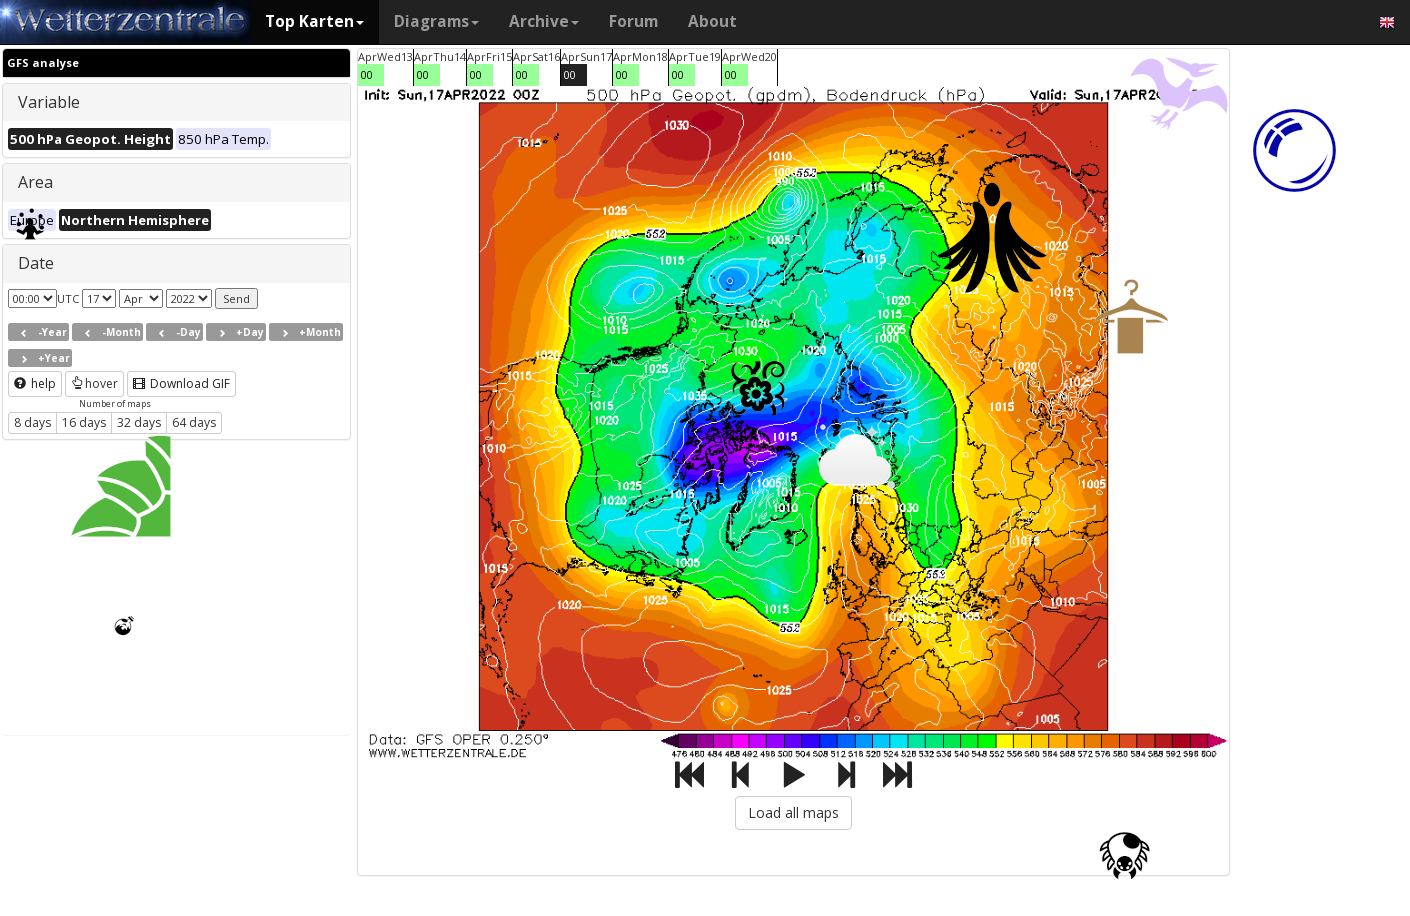 The image size is (1410, 916). I want to click on pterodactyl or flying dinosaur icon for a game element, so click(1179, 94).